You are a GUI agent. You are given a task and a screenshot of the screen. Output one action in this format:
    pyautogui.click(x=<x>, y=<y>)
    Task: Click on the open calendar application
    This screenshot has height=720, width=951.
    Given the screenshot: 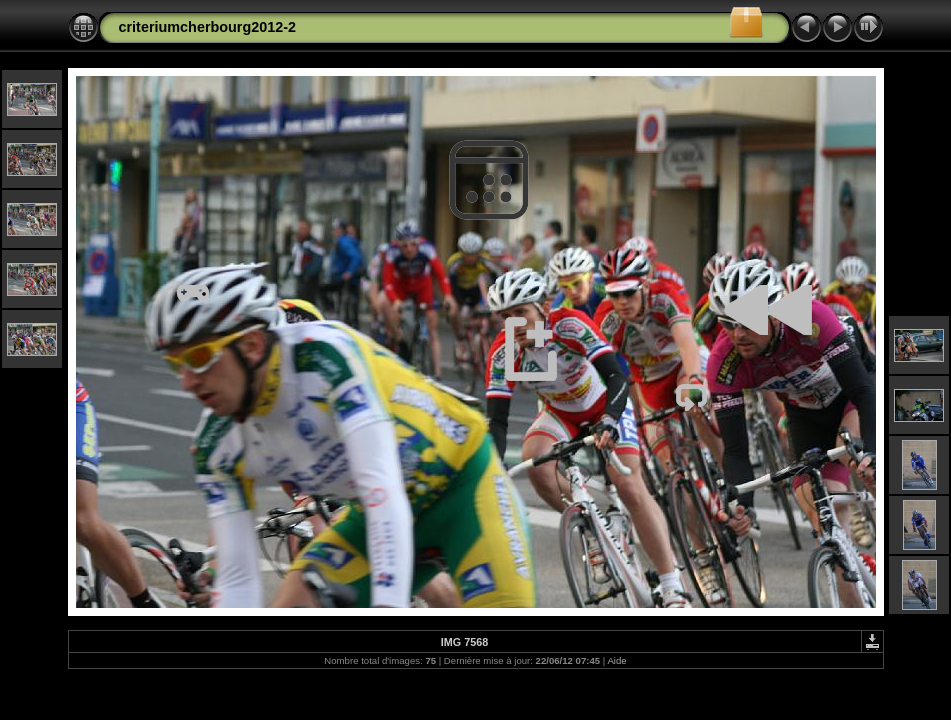 What is the action you would take?
    pyautogui.click(x=489, y=180)
    